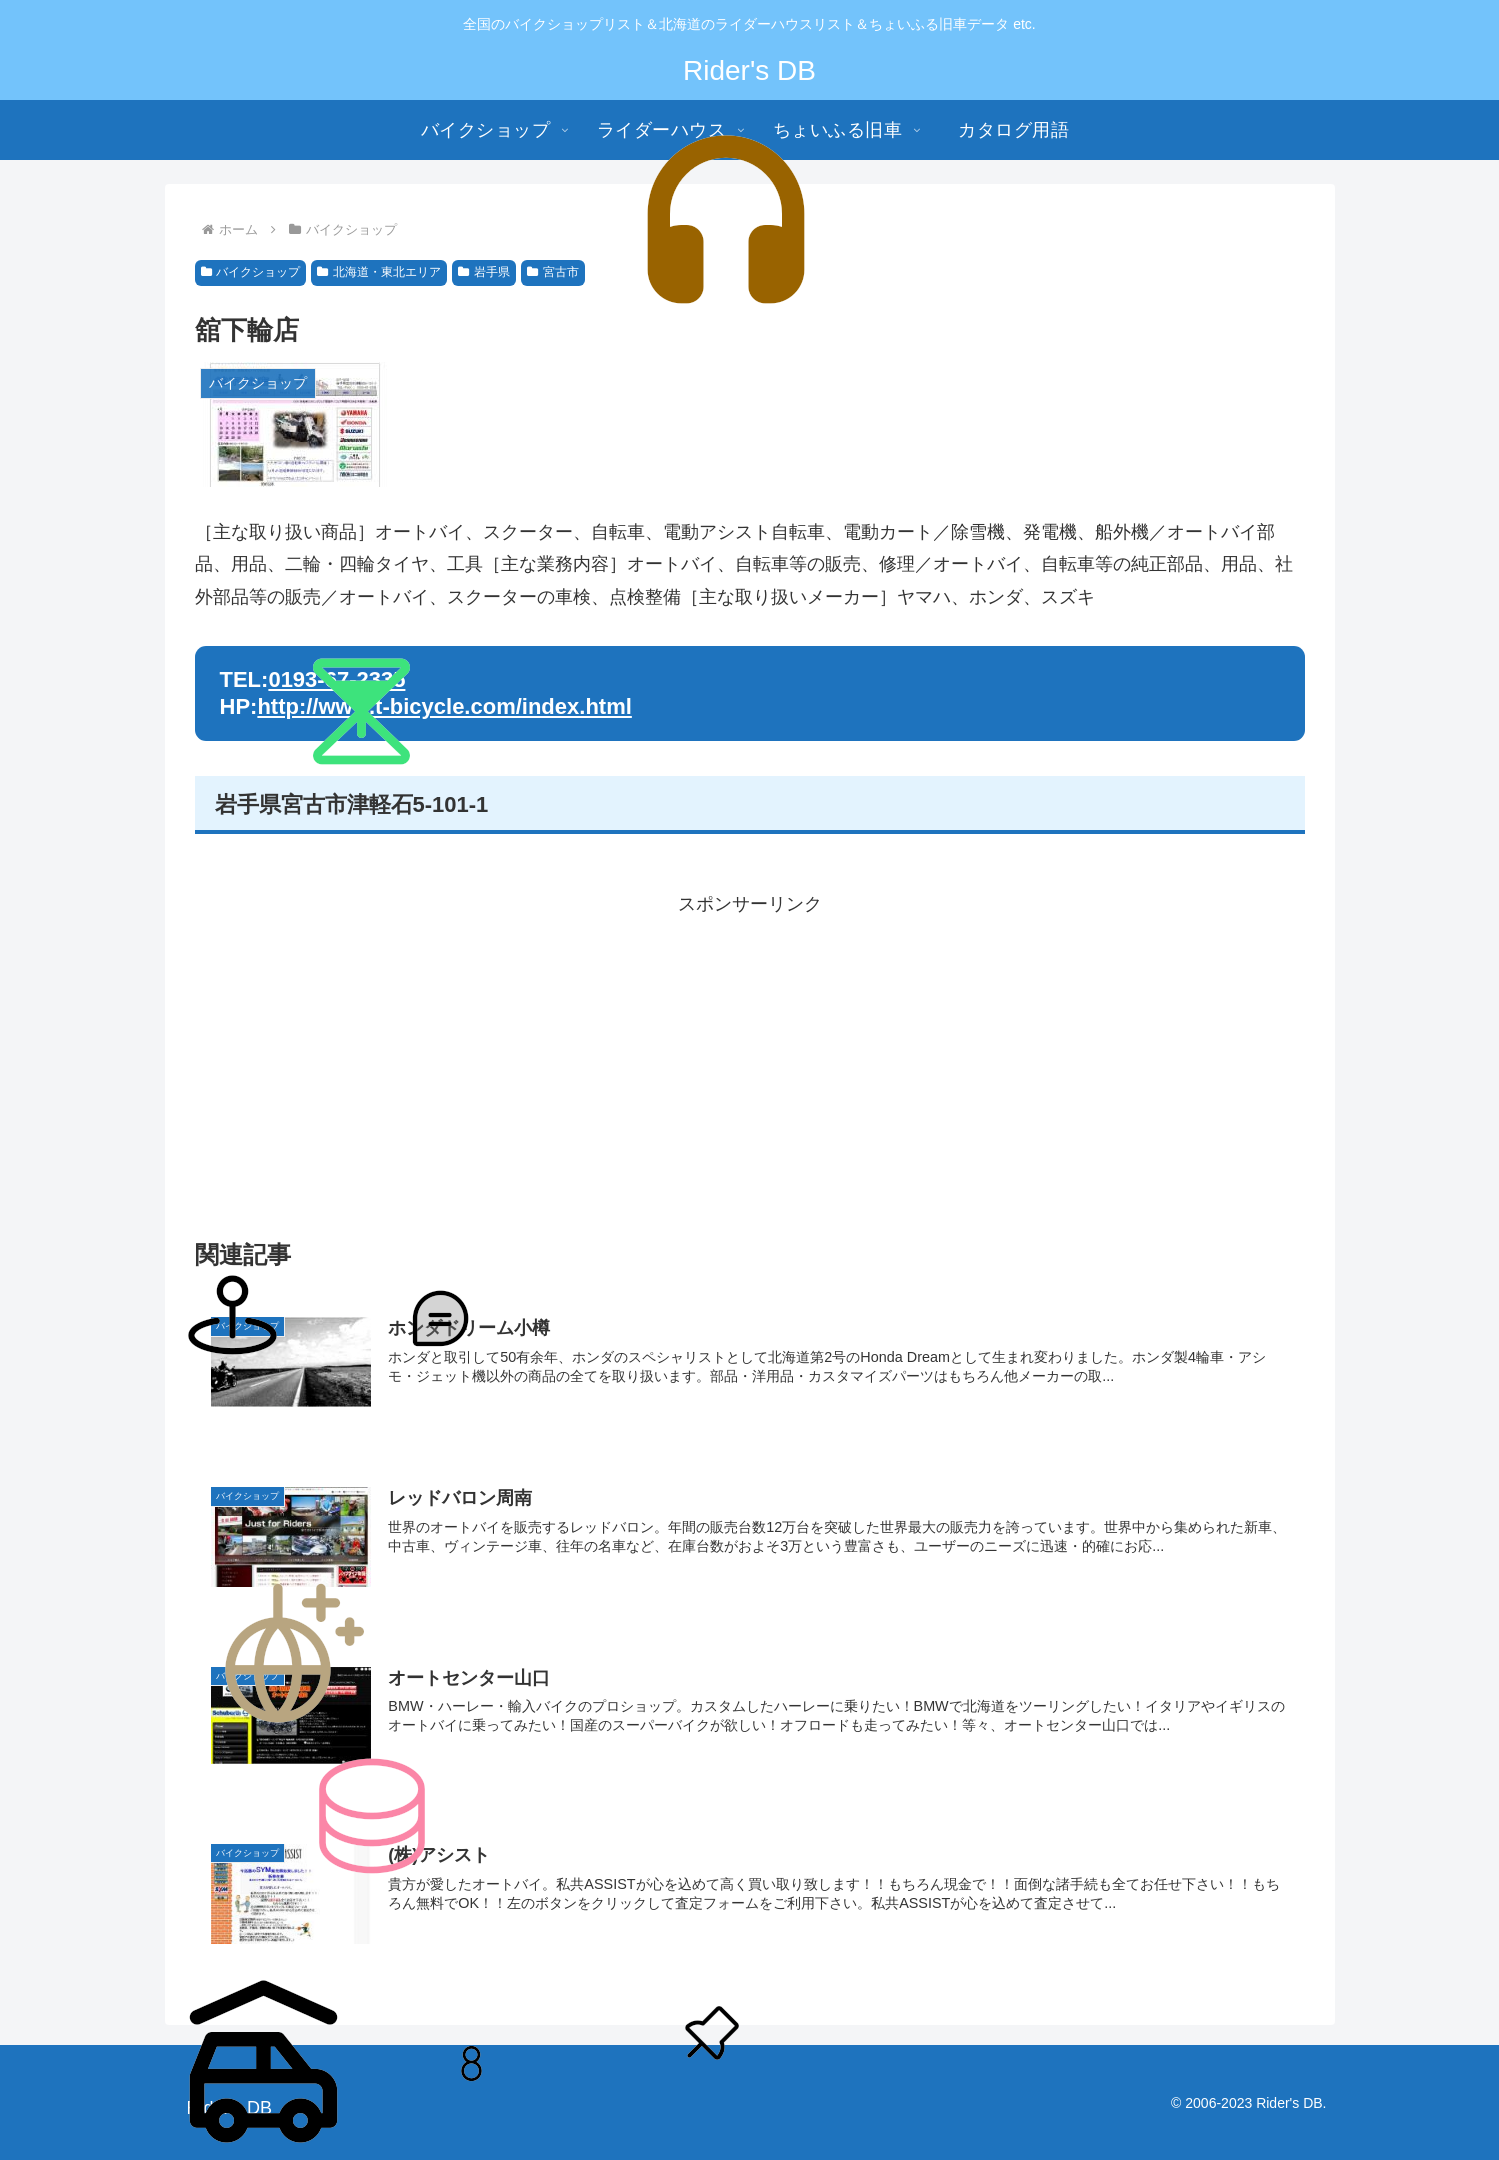 The height and width of the screenshot is (2160, 1499). What do you see at coordinates (439, 1319) in the screenshot?
I see `open chat or messaging` at bounding box center [439, 1319].